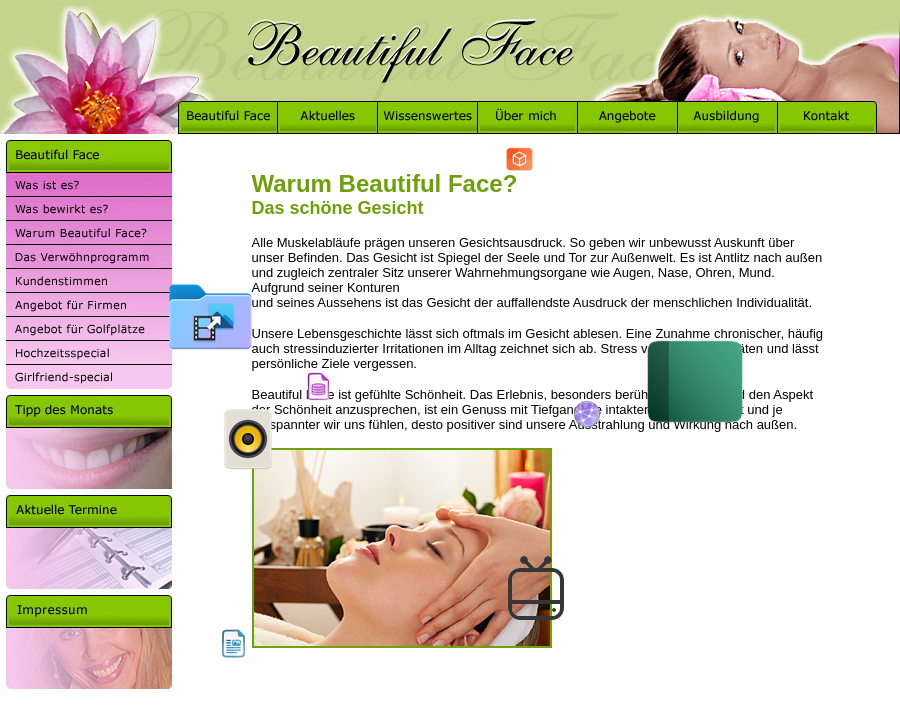  What do you see at coordinates (318, 386) in the screenshot?
I see `open a database file` at bounding box center [318, 386].